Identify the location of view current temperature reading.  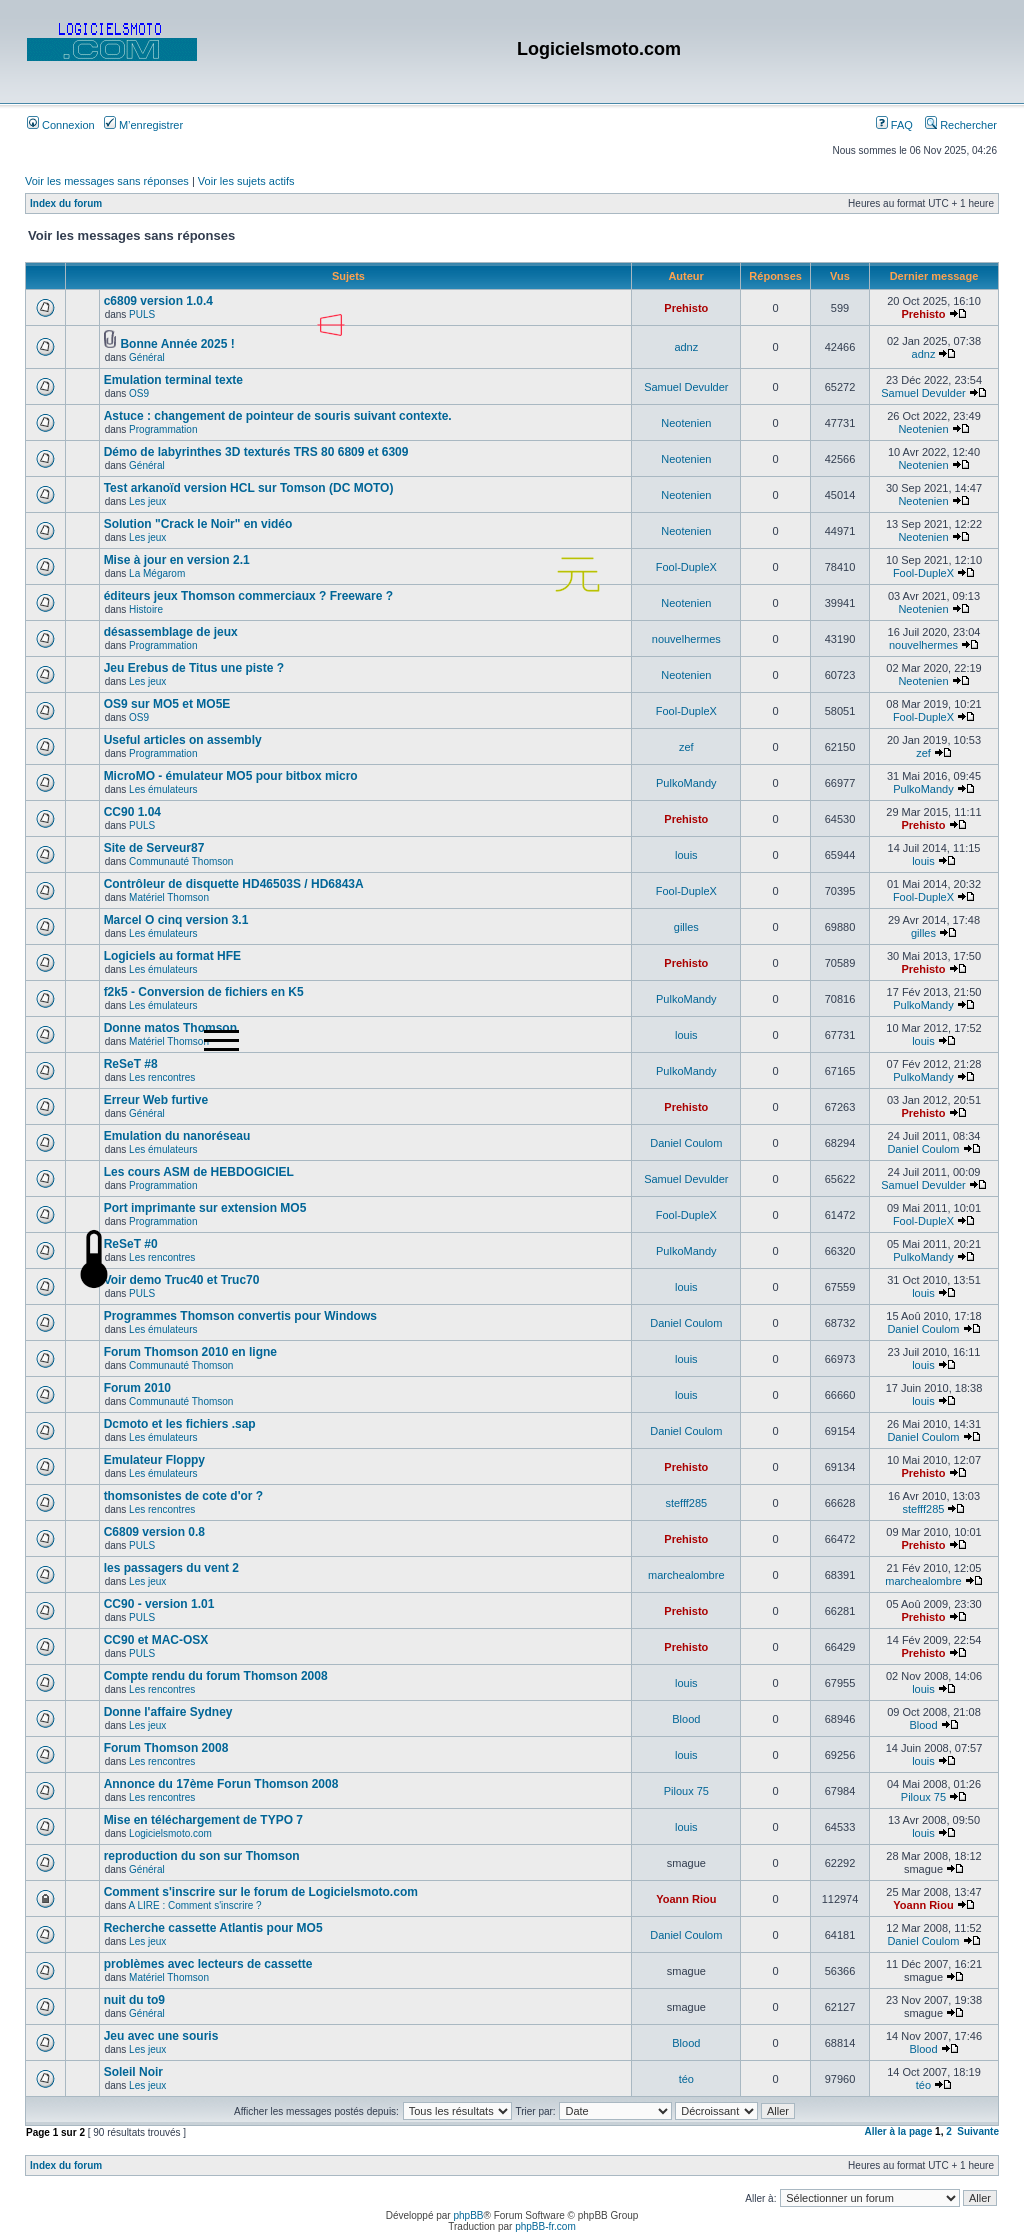
(94, 1259).